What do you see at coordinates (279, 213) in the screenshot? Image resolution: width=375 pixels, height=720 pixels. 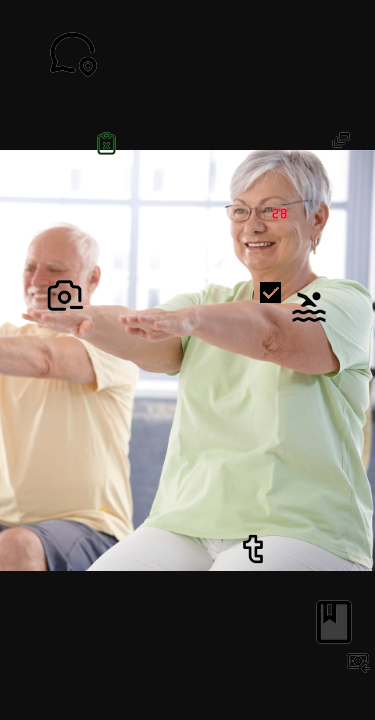 I see `indicates day 28 on a calendar` at bounding box center [279, 213].